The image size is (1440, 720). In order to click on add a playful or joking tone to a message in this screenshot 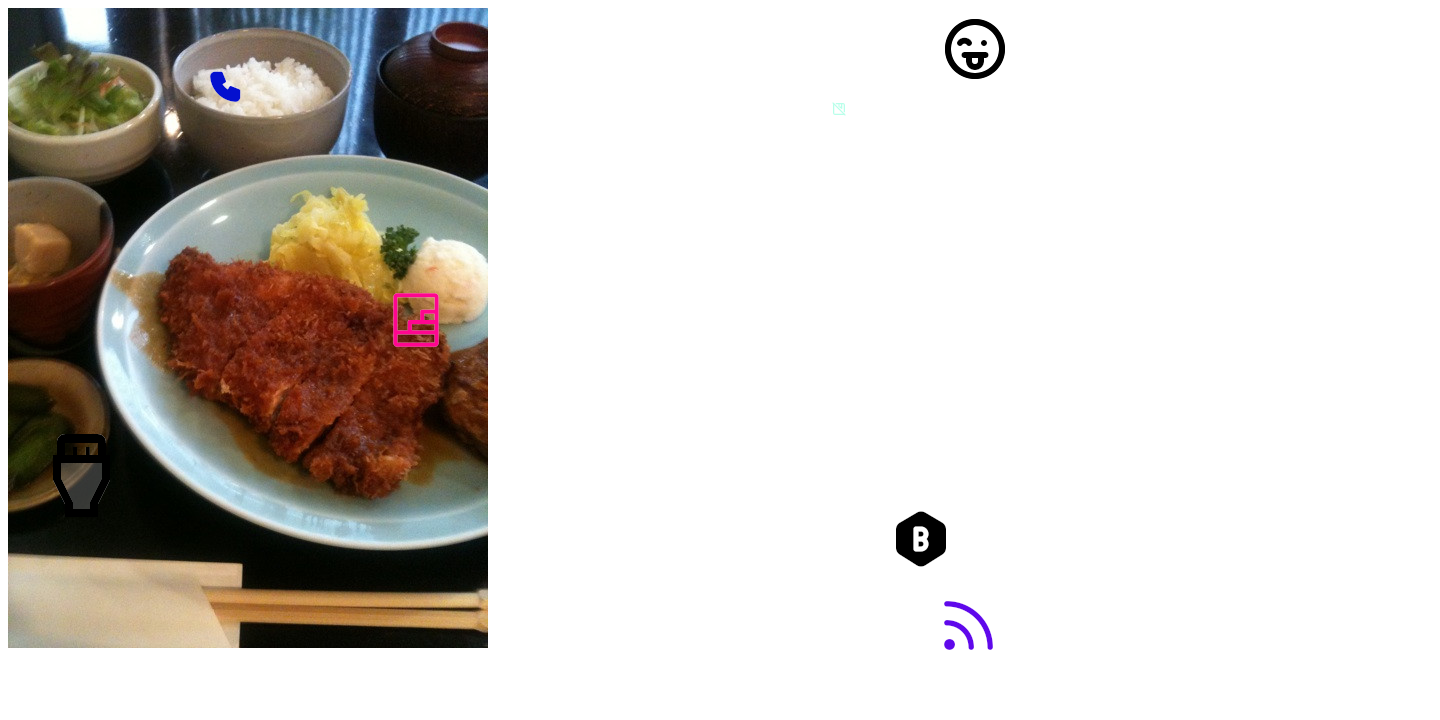, I will do `click(975, 49)`.